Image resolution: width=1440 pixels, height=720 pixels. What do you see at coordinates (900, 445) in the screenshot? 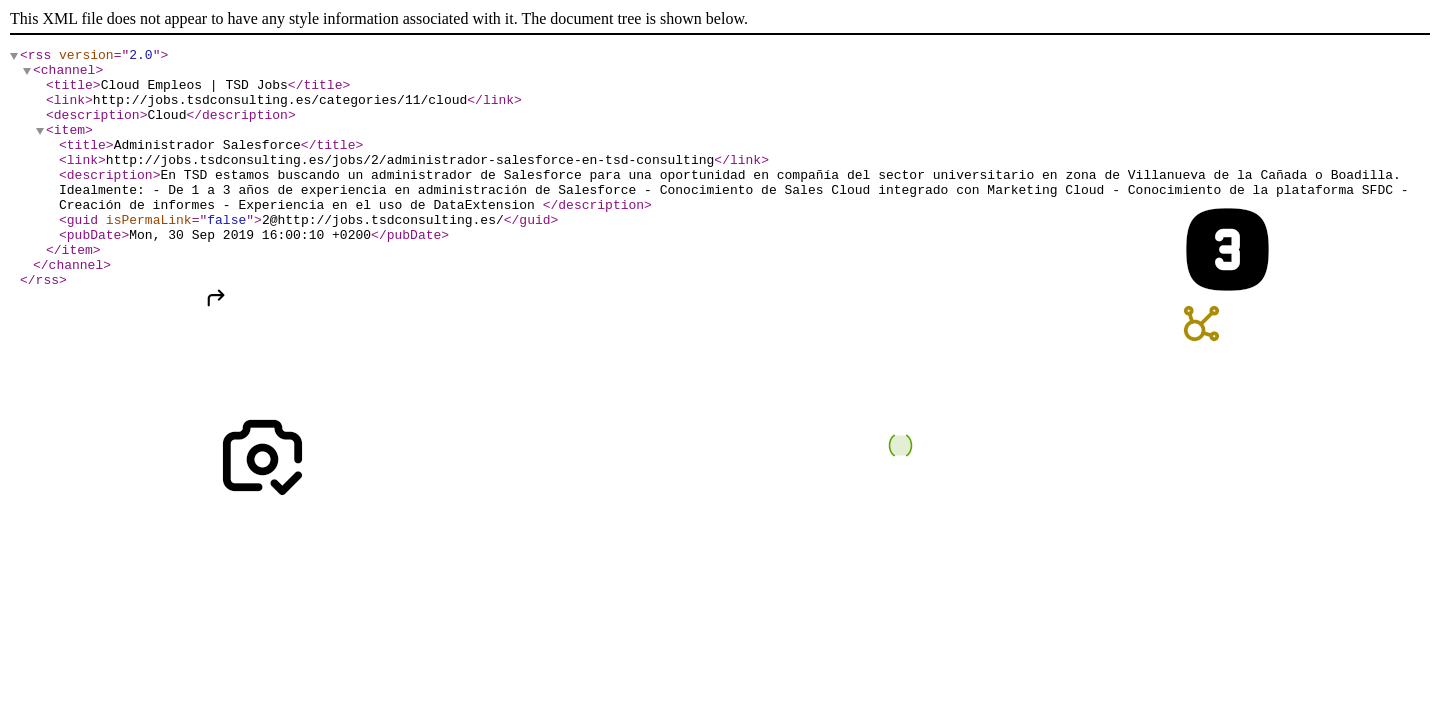
I see `insert parentheses in text or code` at bounding box center [900, 445].